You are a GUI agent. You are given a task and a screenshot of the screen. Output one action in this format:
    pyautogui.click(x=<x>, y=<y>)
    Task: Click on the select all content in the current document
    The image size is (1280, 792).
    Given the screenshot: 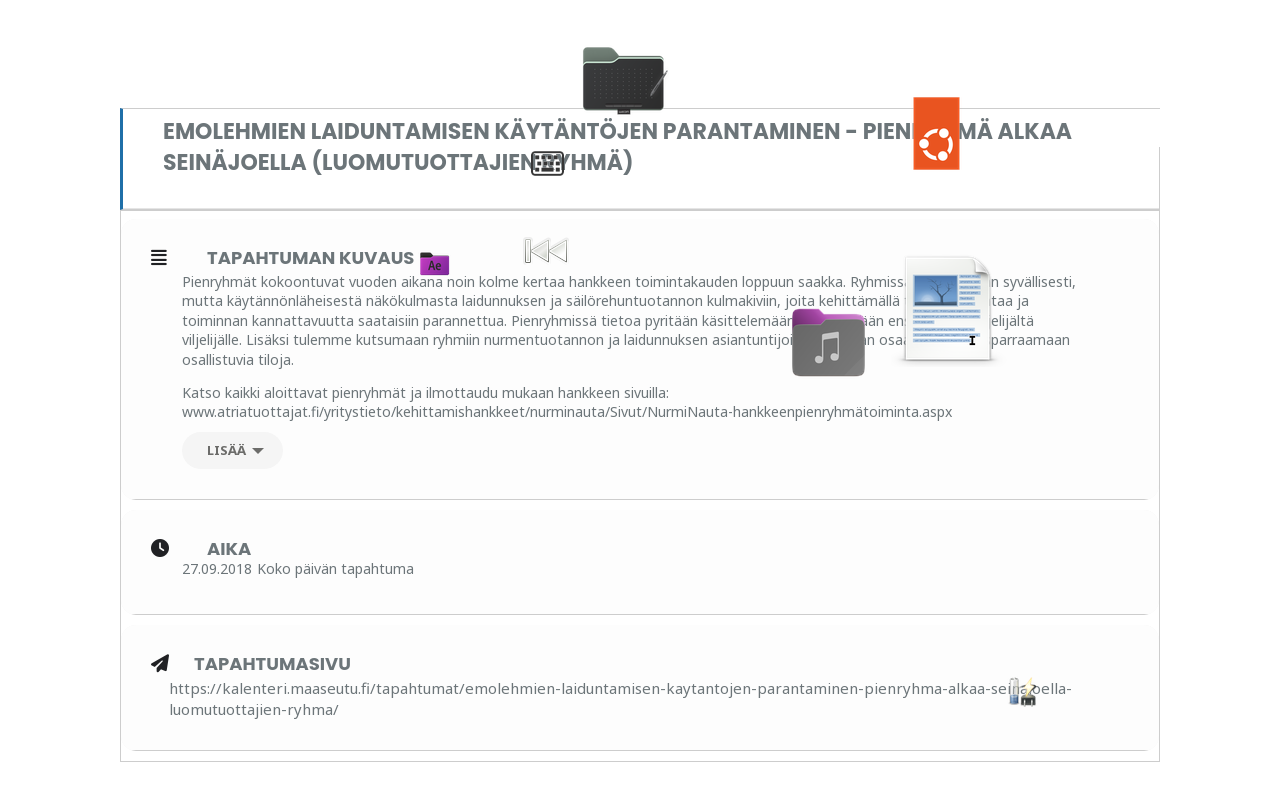 What is the action you would take?
    pyautogui.click(x=949, y=308)
    